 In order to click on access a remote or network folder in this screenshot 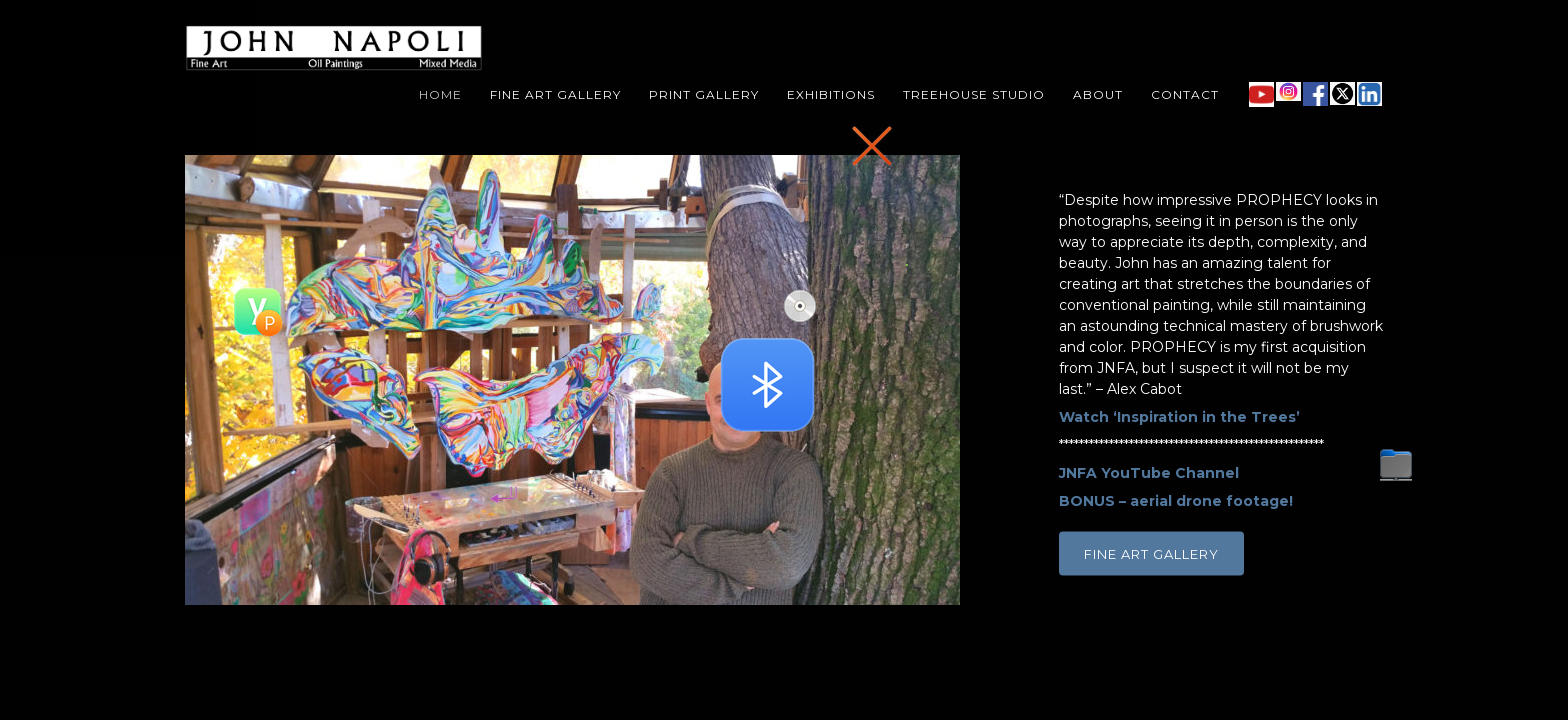, I will do `click(1396, 465)`.